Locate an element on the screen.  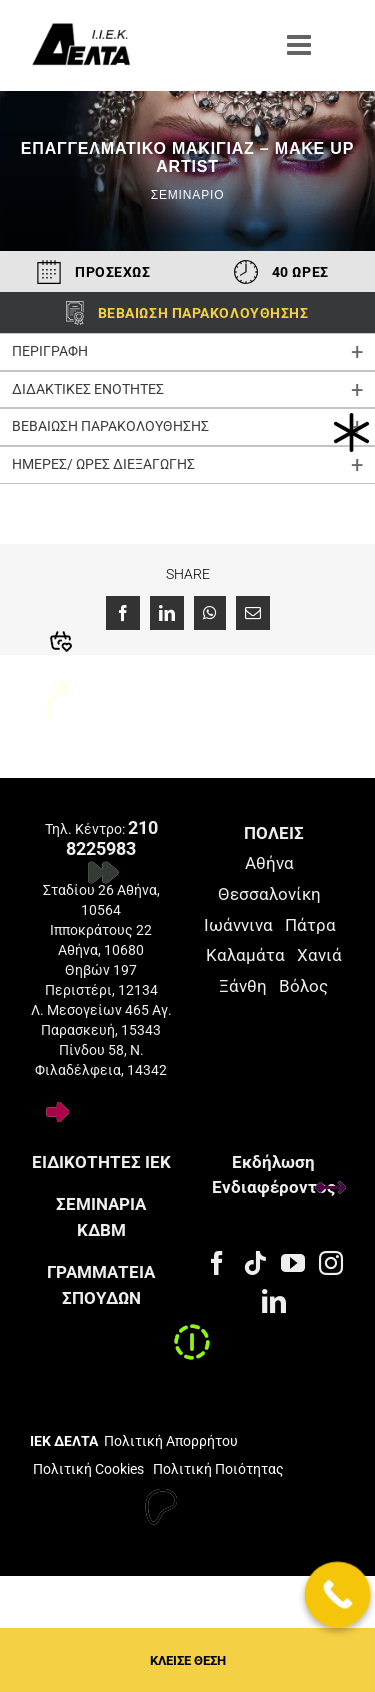
navigate to next step or section is located at coordinates (330, 1187).